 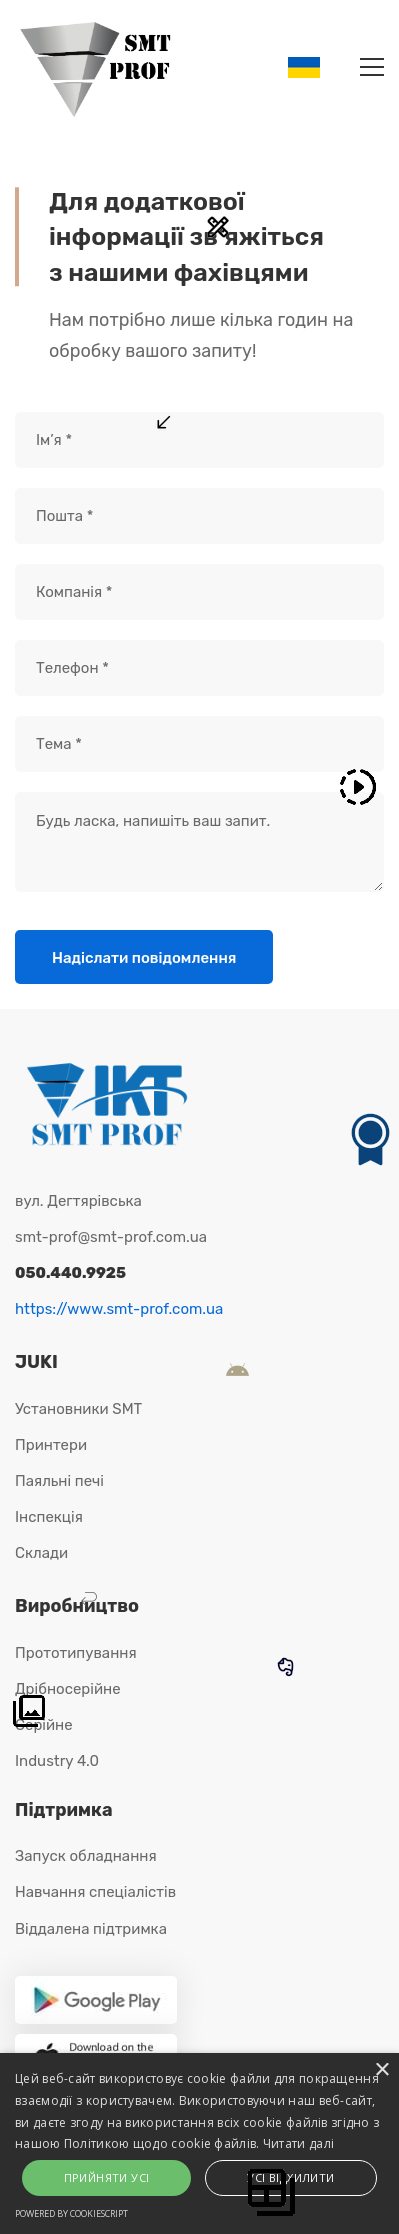 I want to click on indicates an incoming call was received, so click(x=163, y=422).